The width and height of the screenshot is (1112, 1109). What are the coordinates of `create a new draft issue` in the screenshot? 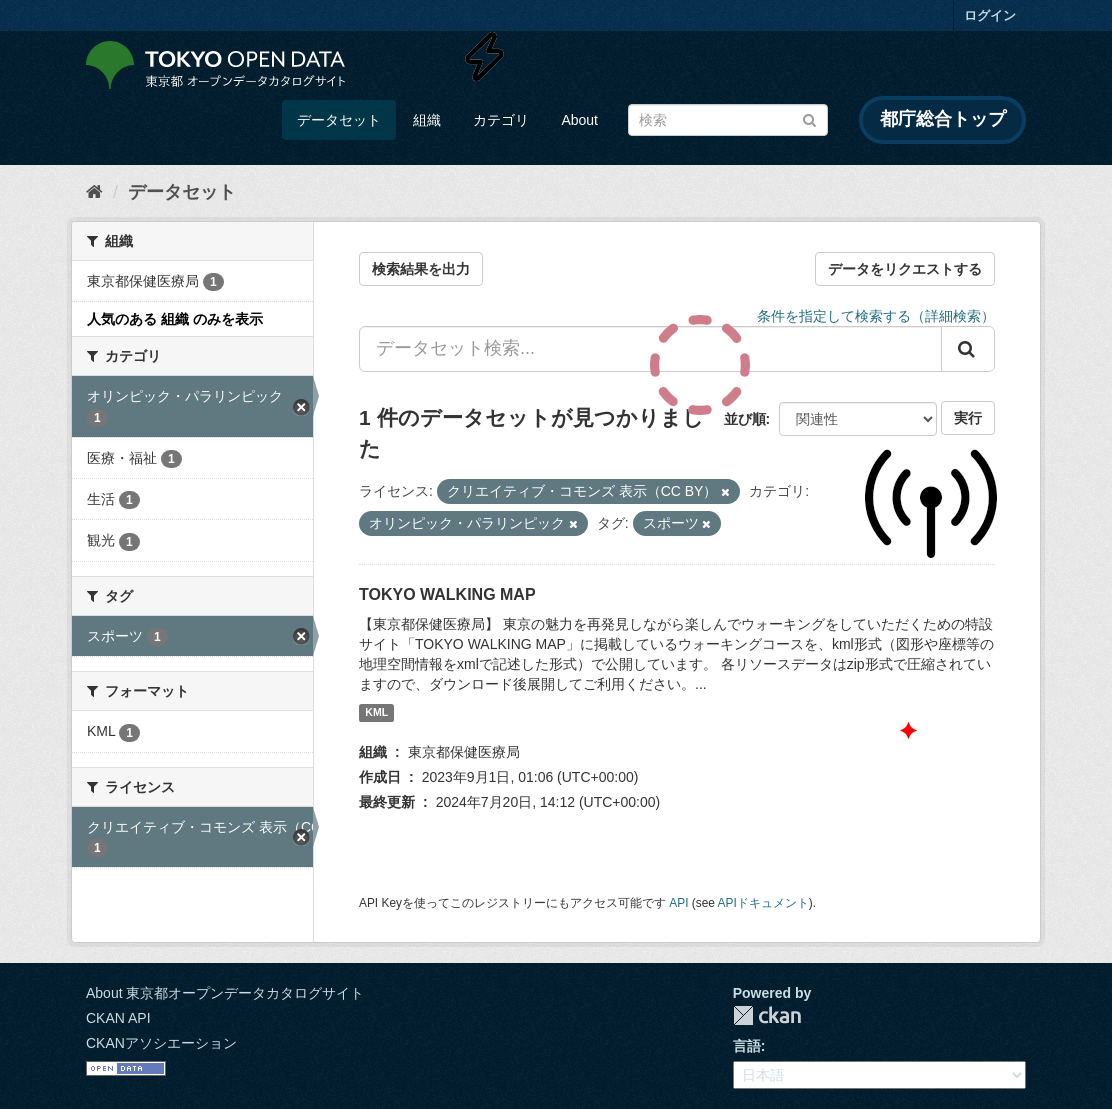 It's located at (700, 365).